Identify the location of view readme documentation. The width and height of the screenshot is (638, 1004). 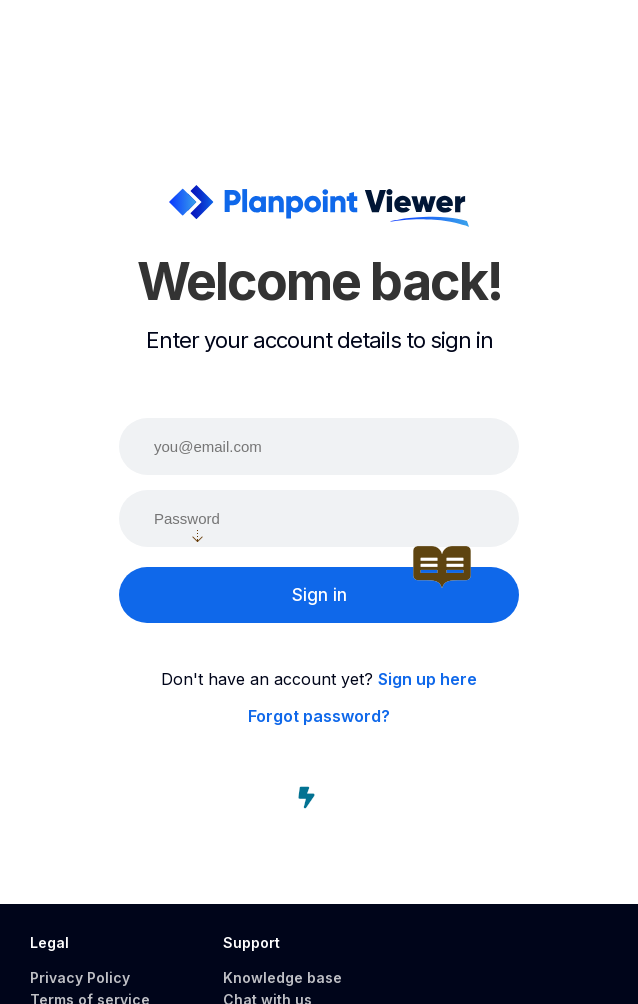
(442, 567).